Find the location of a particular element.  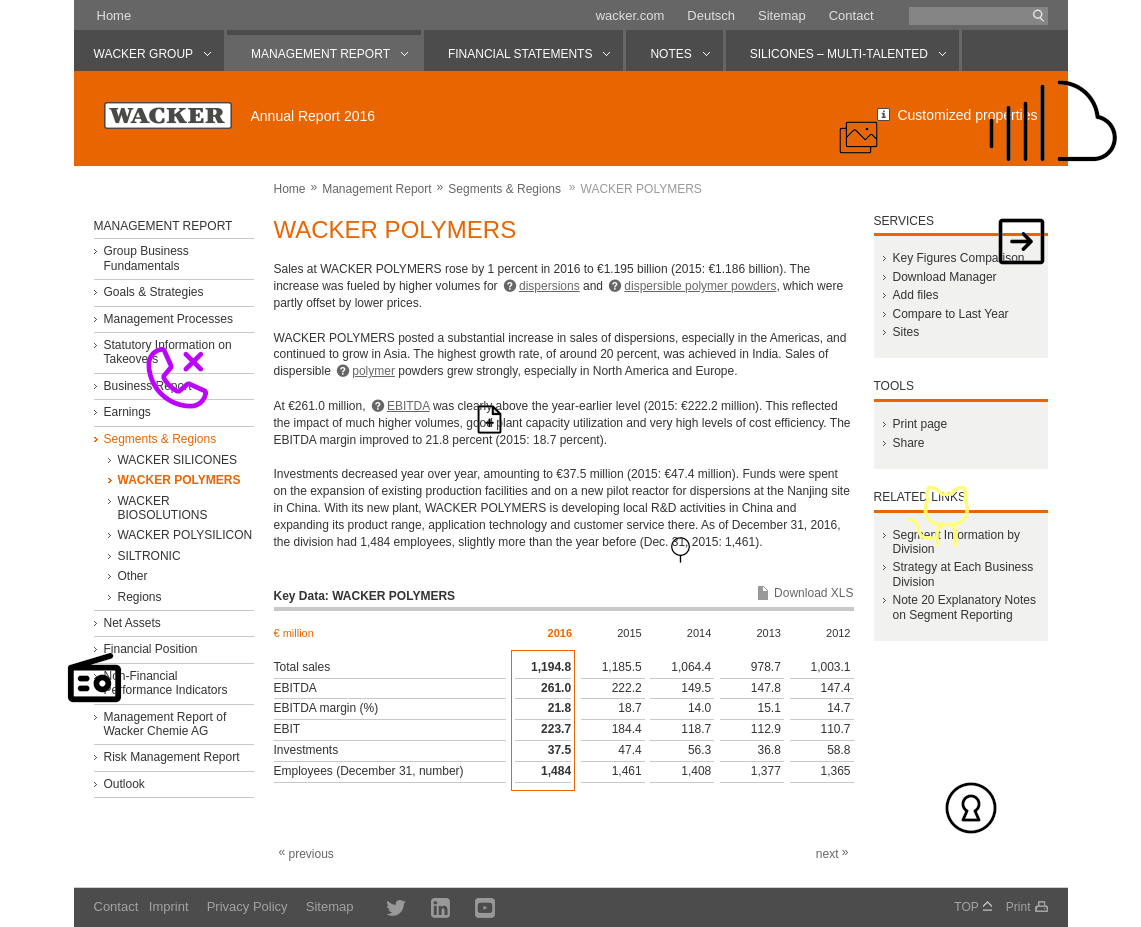

navigate to the next page or section is located at coordinates (1021, 241).